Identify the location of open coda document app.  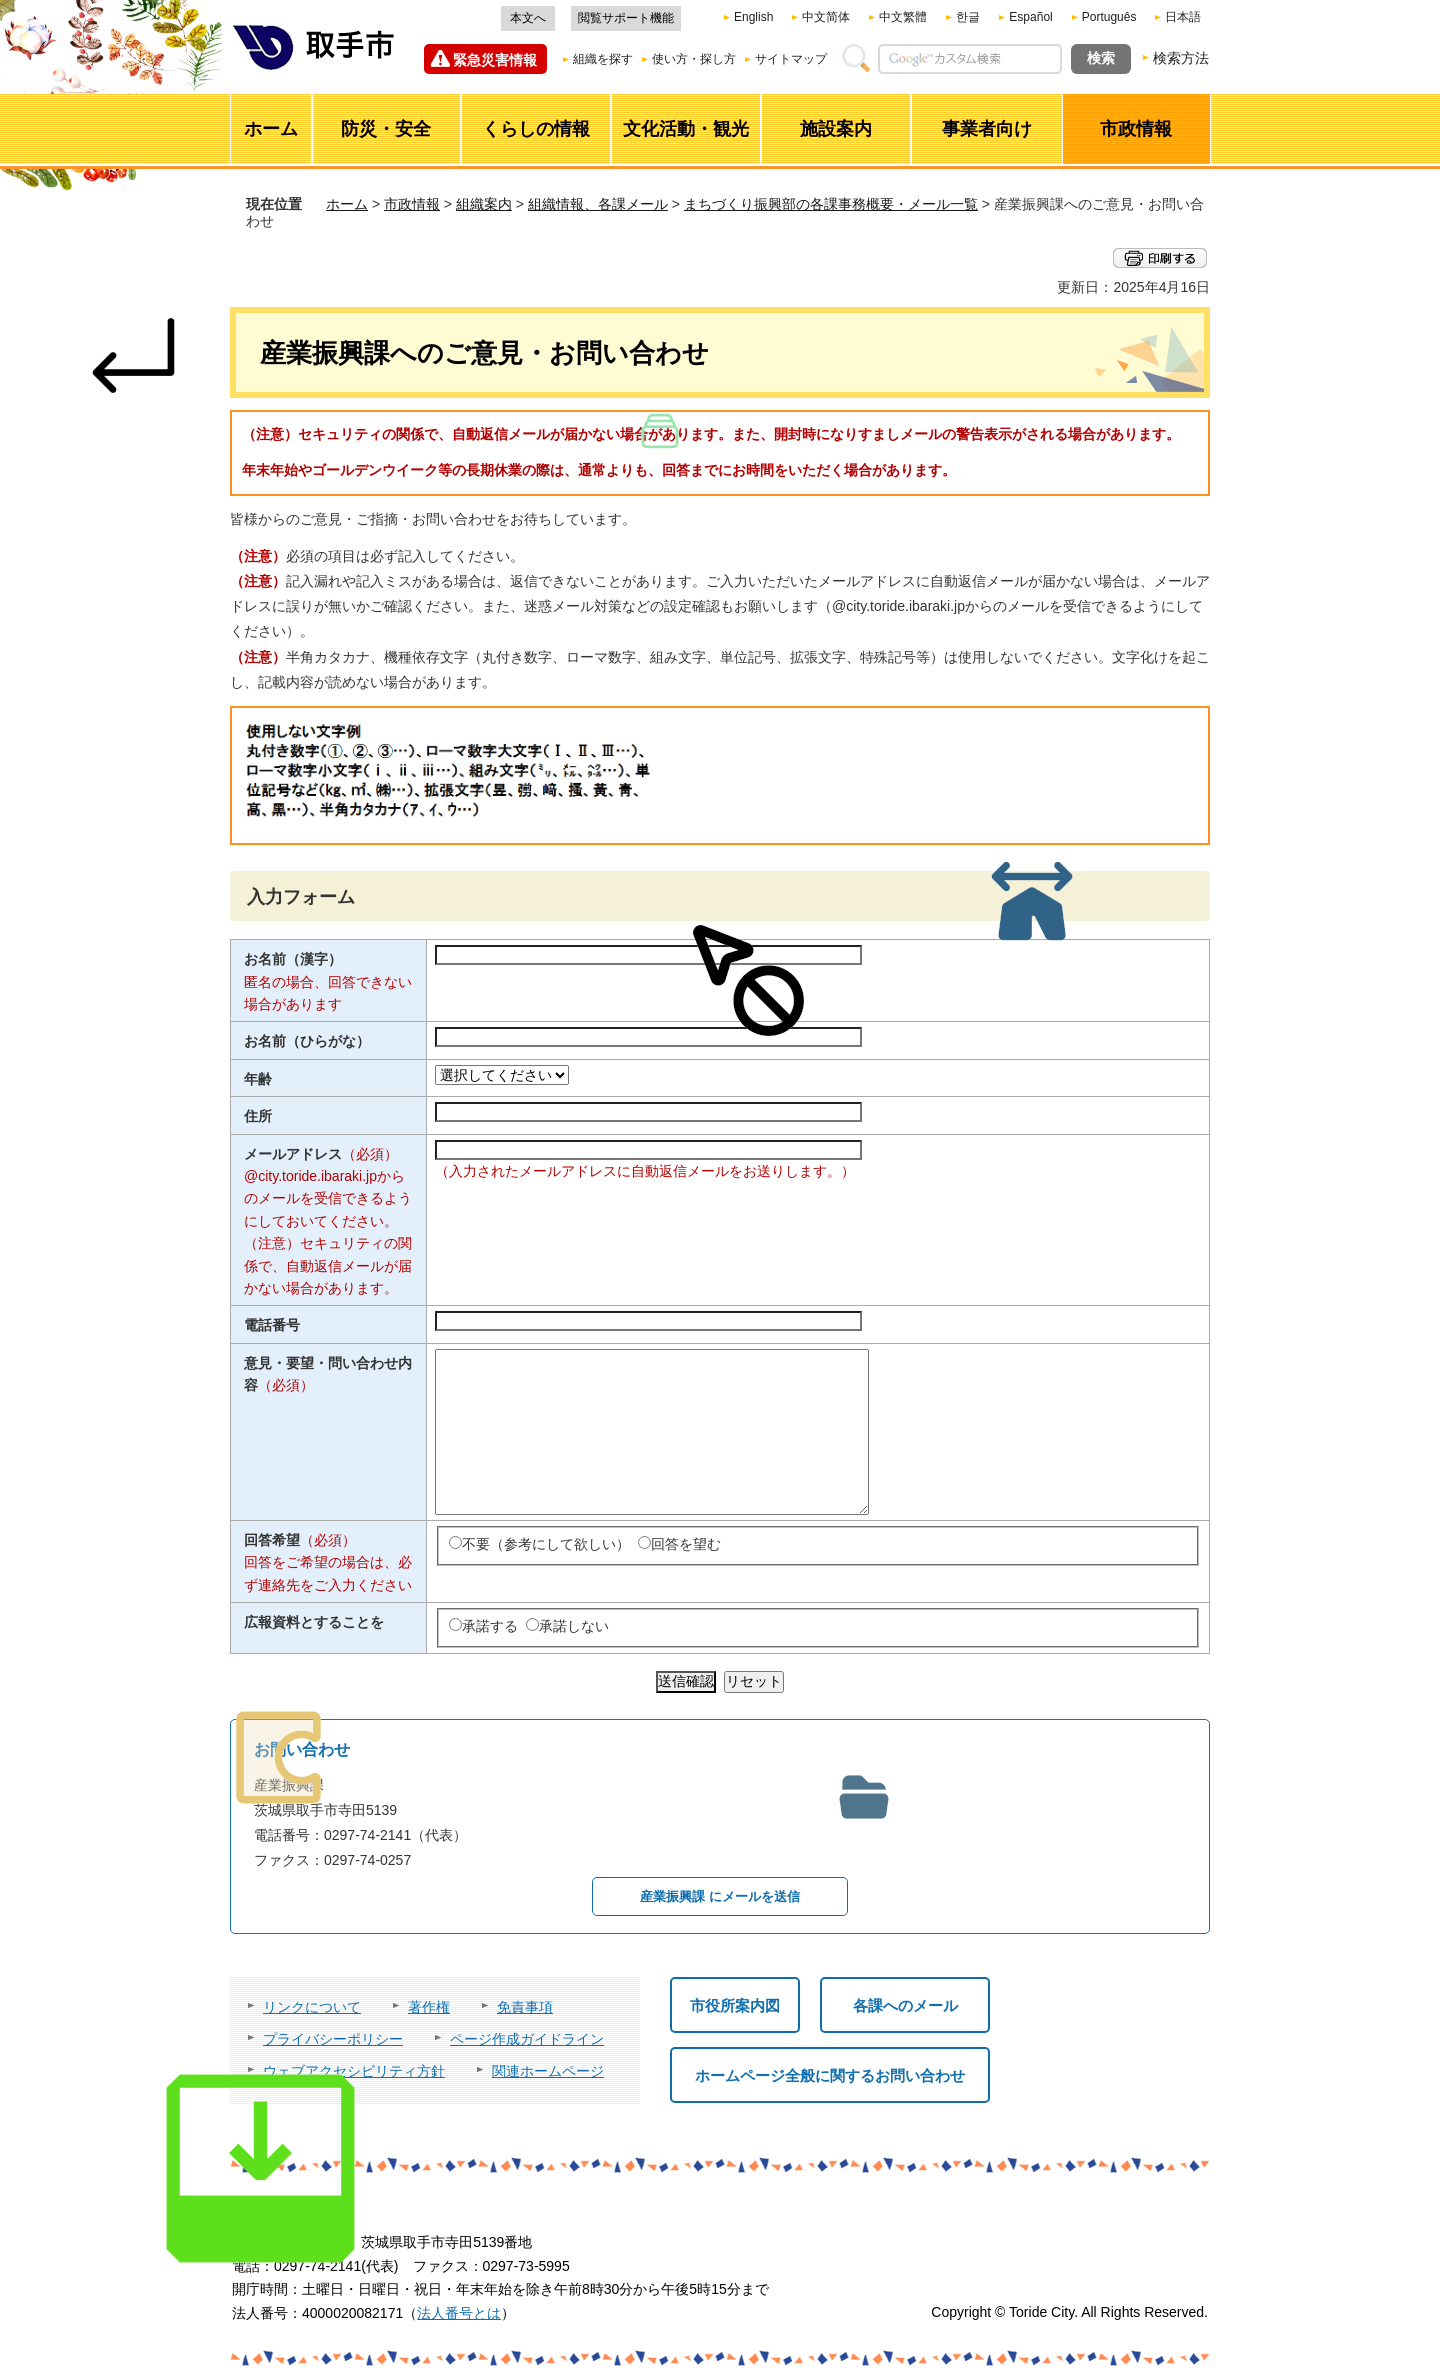
(278, 1757).